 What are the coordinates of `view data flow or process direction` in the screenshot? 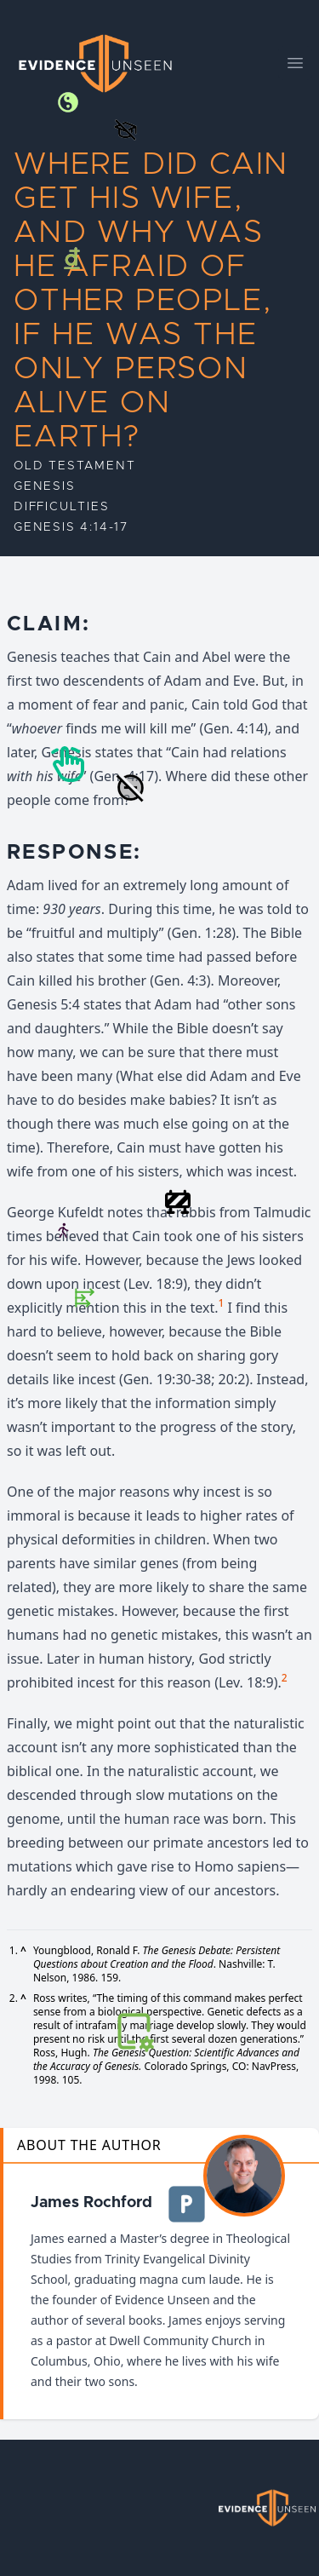 It's located at (84, 1297).